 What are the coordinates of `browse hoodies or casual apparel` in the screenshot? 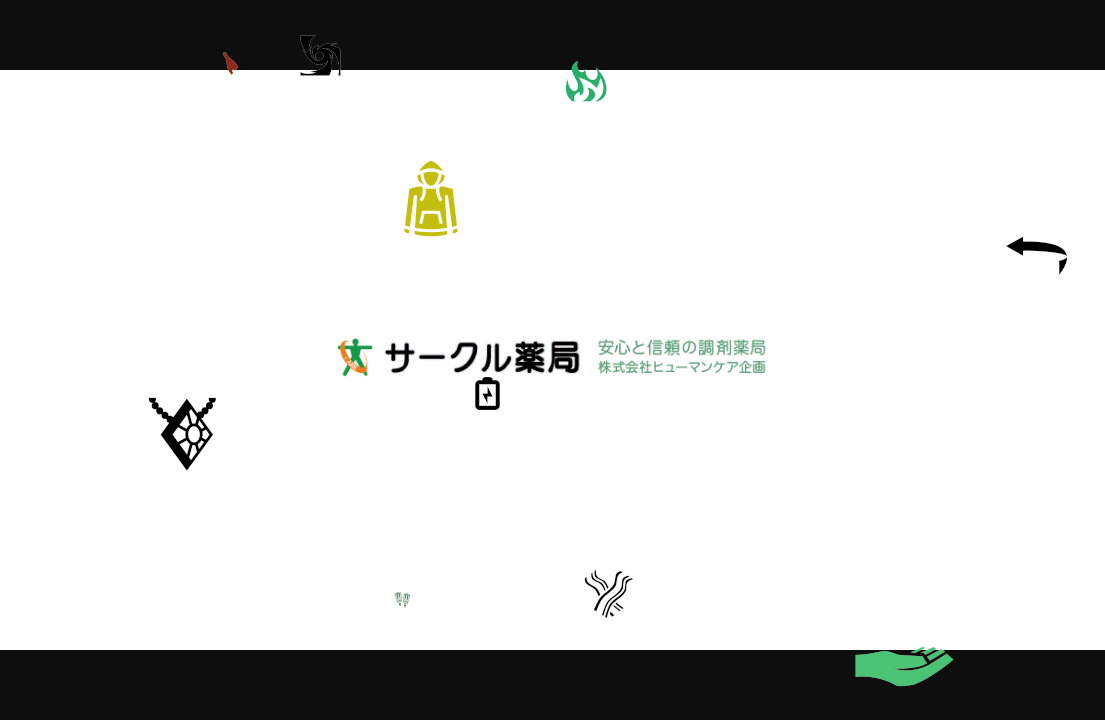 It's located at (431, 198).